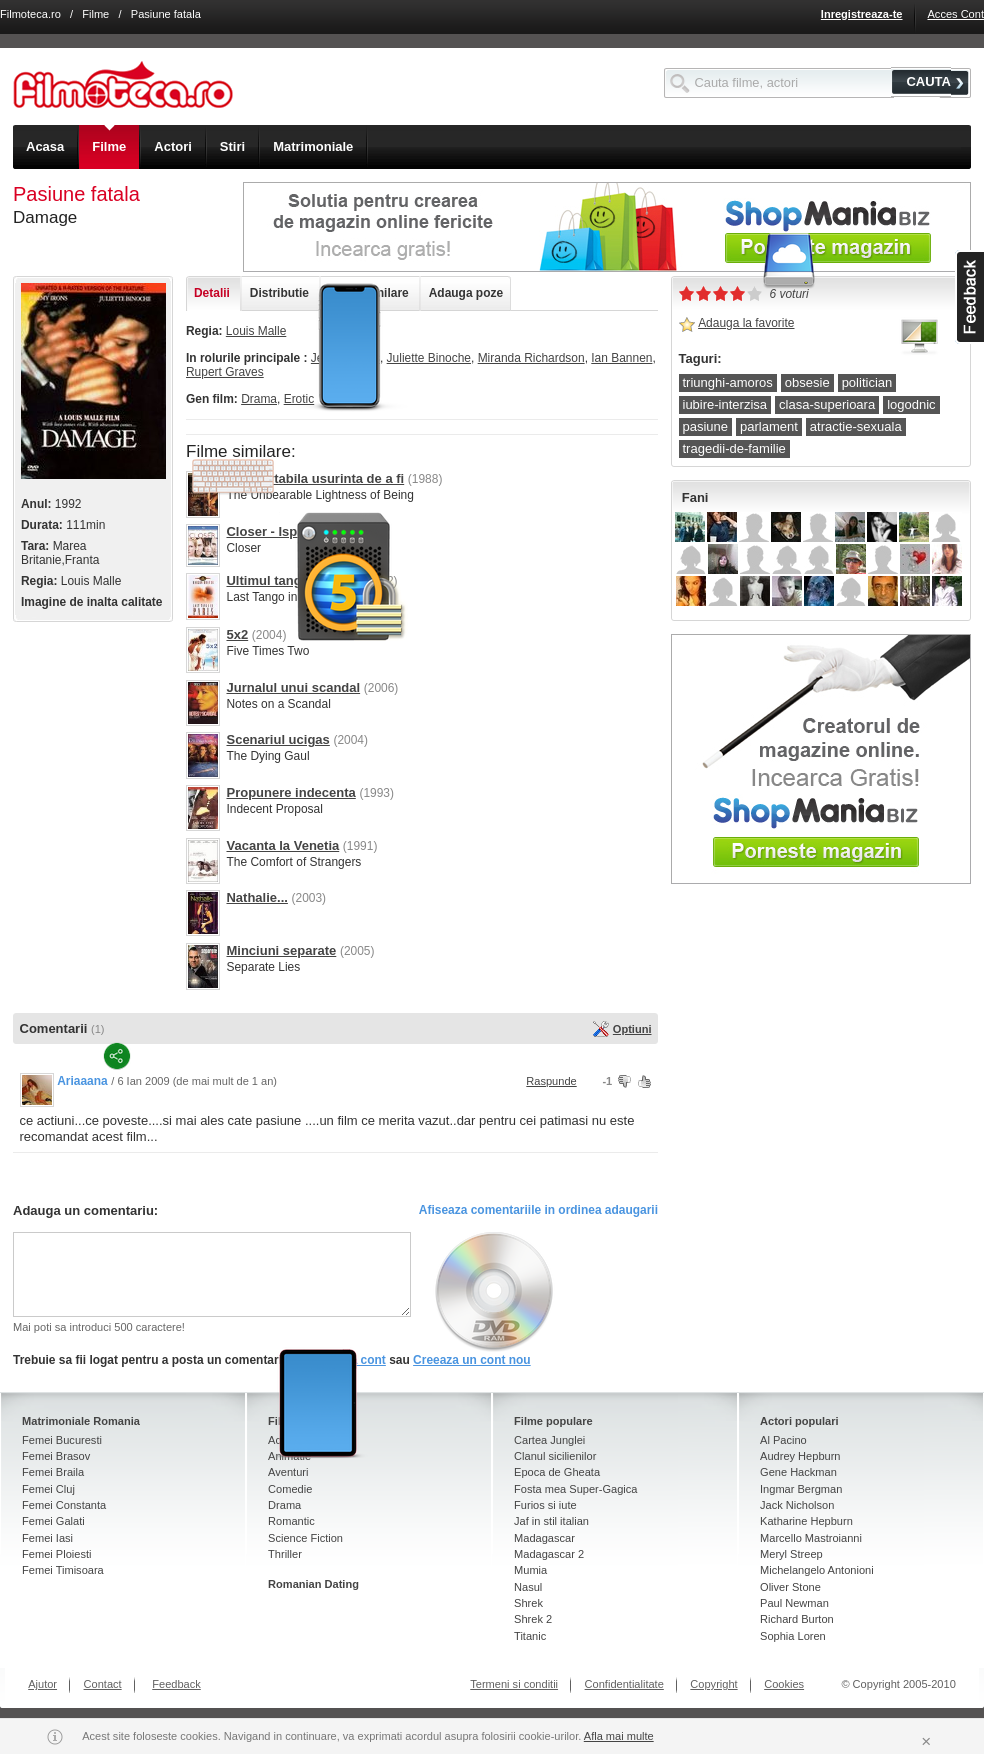  I want to click on locked RAID 5 storage array, so click(343, 576).